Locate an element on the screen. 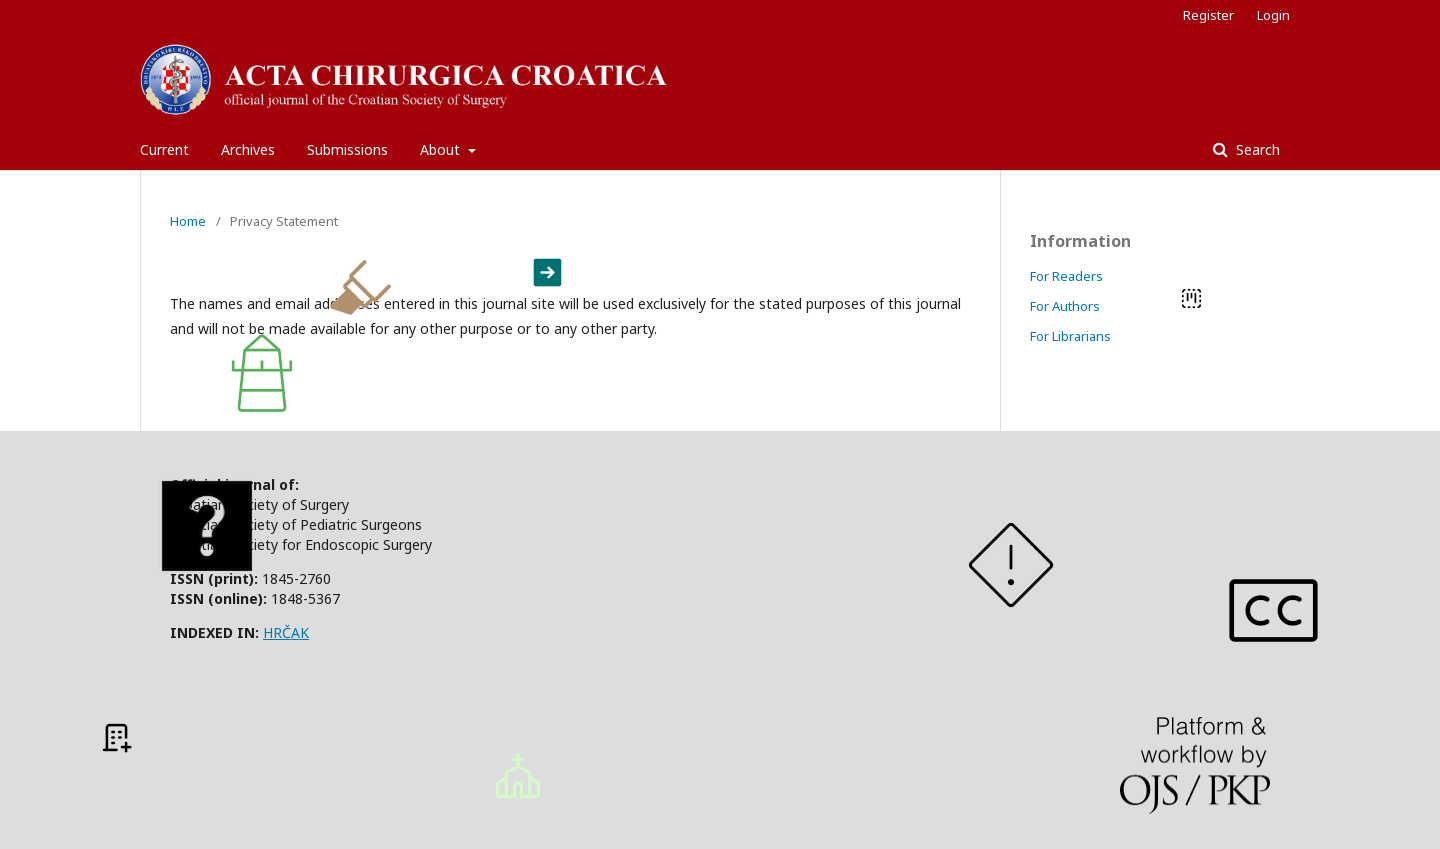 This screenshot has height=849, width=1440. navigate to the next item or screen is located at coordinates (547, 272).